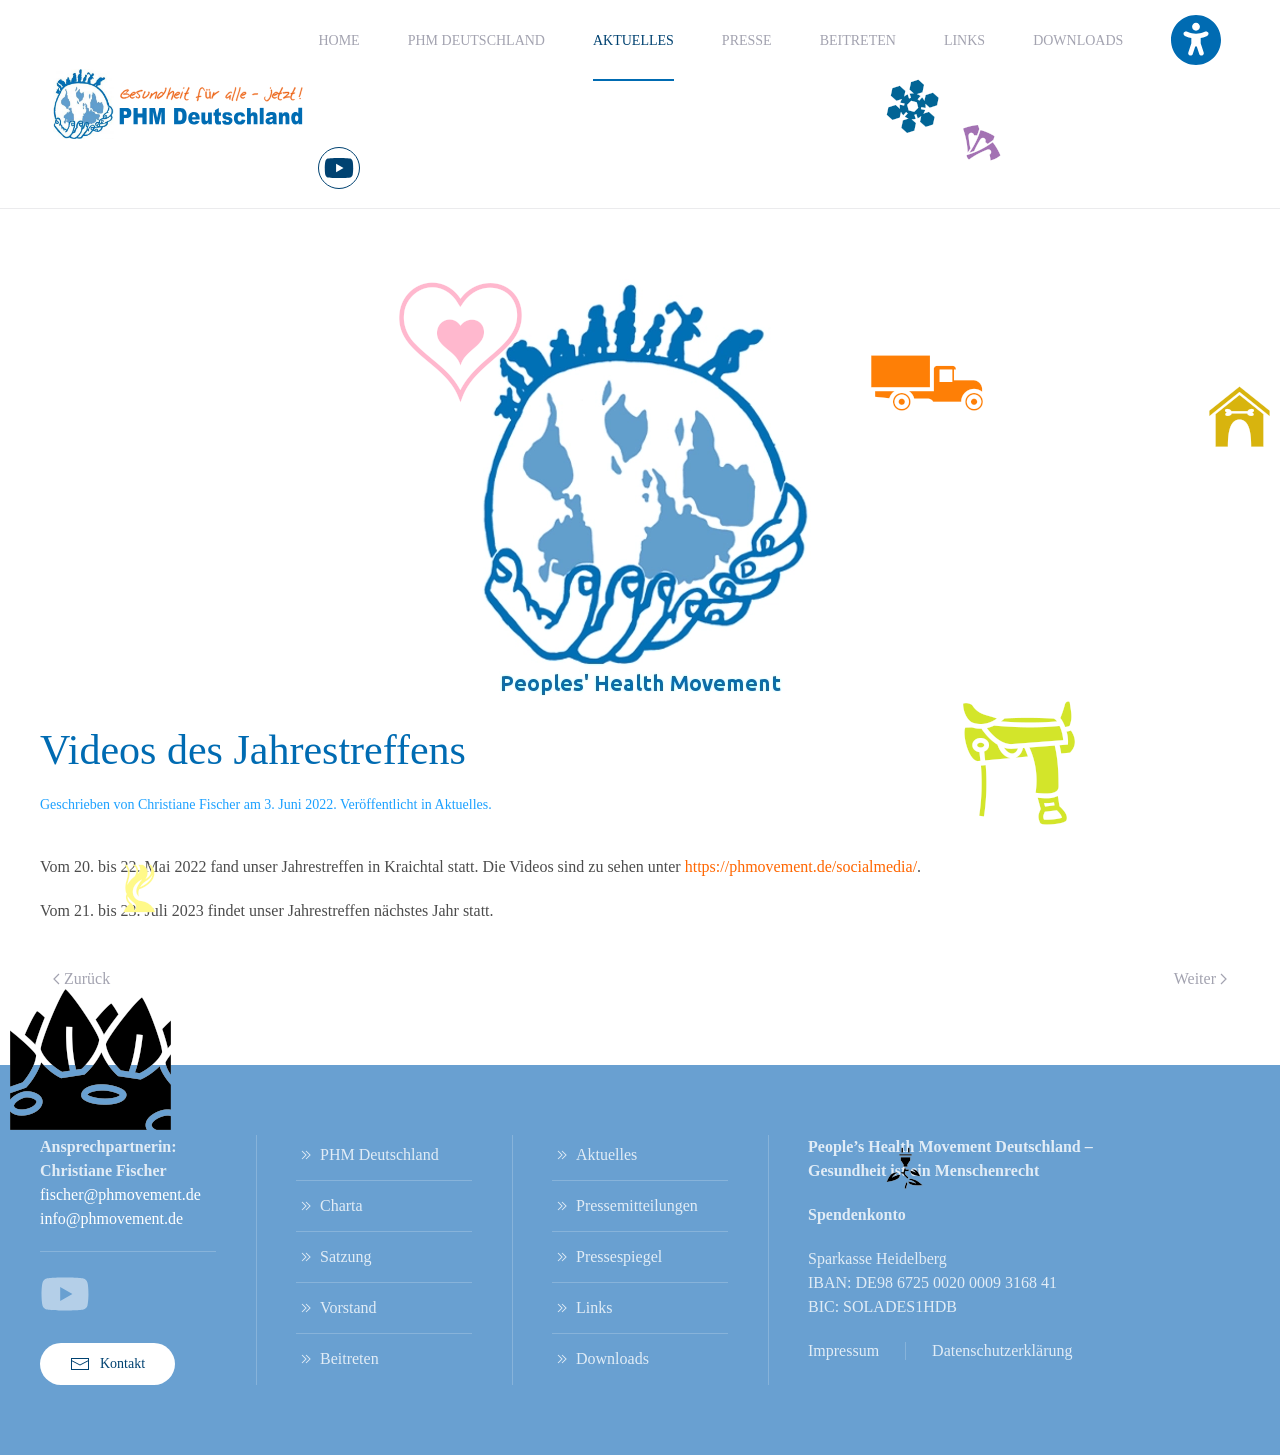 Image resolution: width=1280 pixels, height=1455 pixels. What do you see at coordinates (912, 106) in the screenshot?
I see `activate cooling or air conditioning mode` at bounding box center [912, 106].